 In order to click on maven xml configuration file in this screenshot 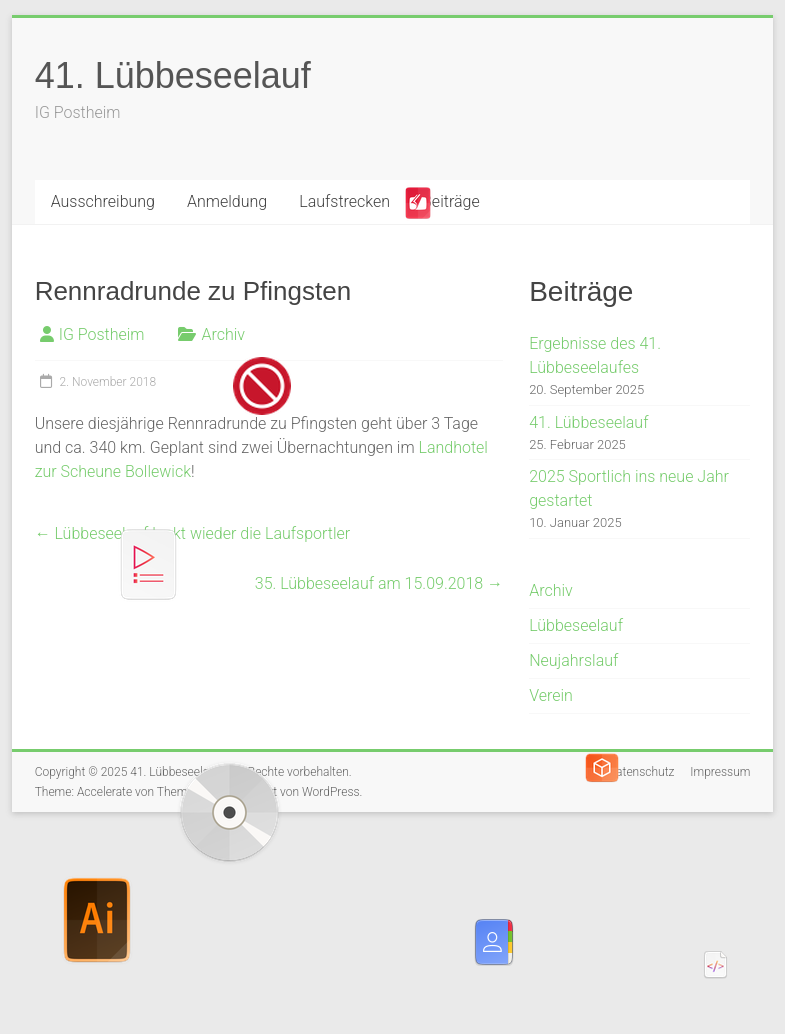, I will do `click(715, 964)`.